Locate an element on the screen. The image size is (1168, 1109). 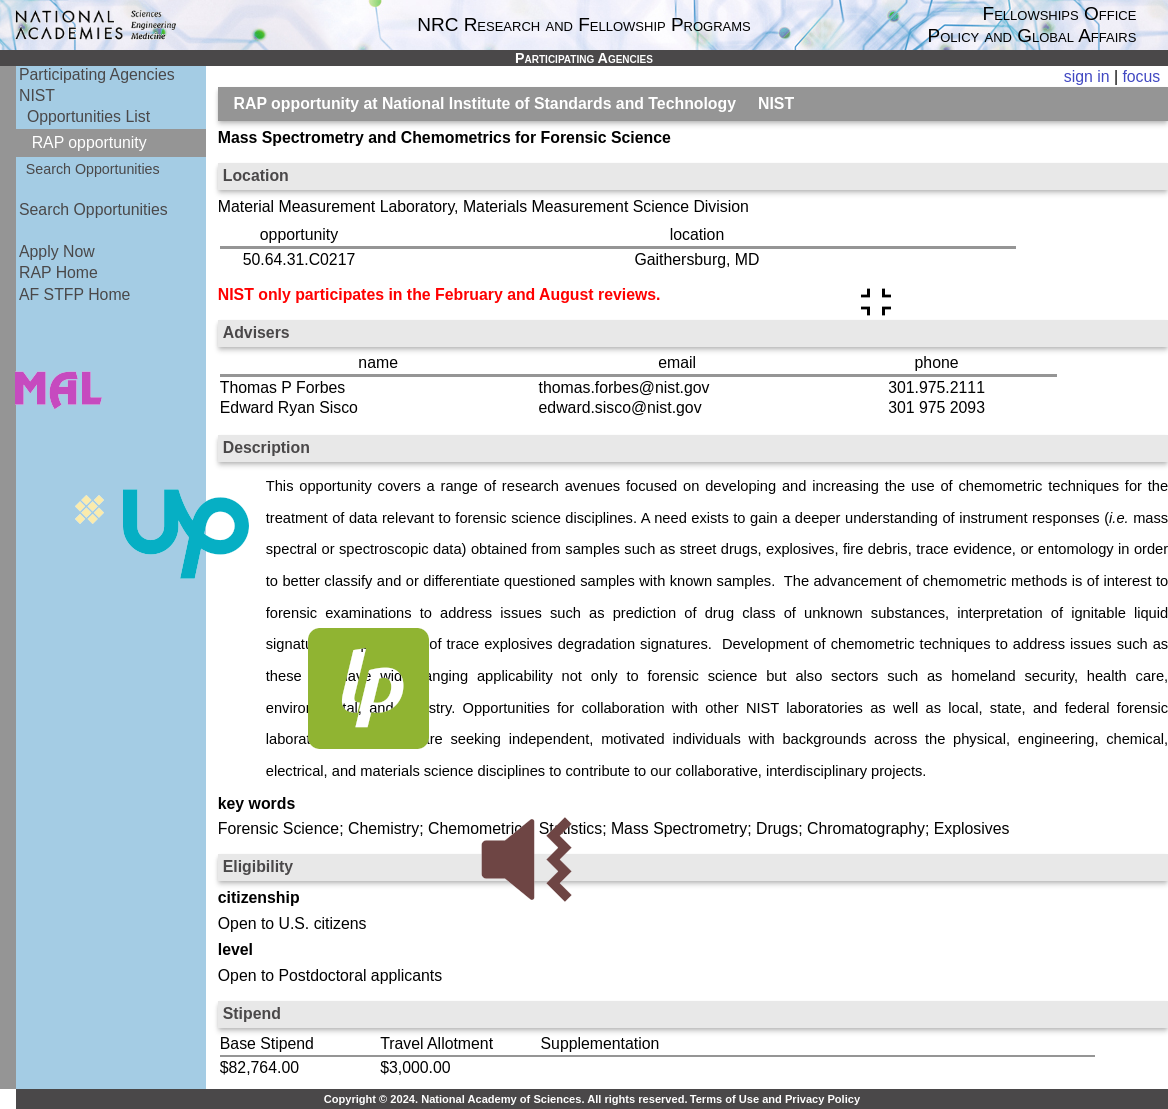
open MyAnimeList app or website is located at coordinates (58, 390).